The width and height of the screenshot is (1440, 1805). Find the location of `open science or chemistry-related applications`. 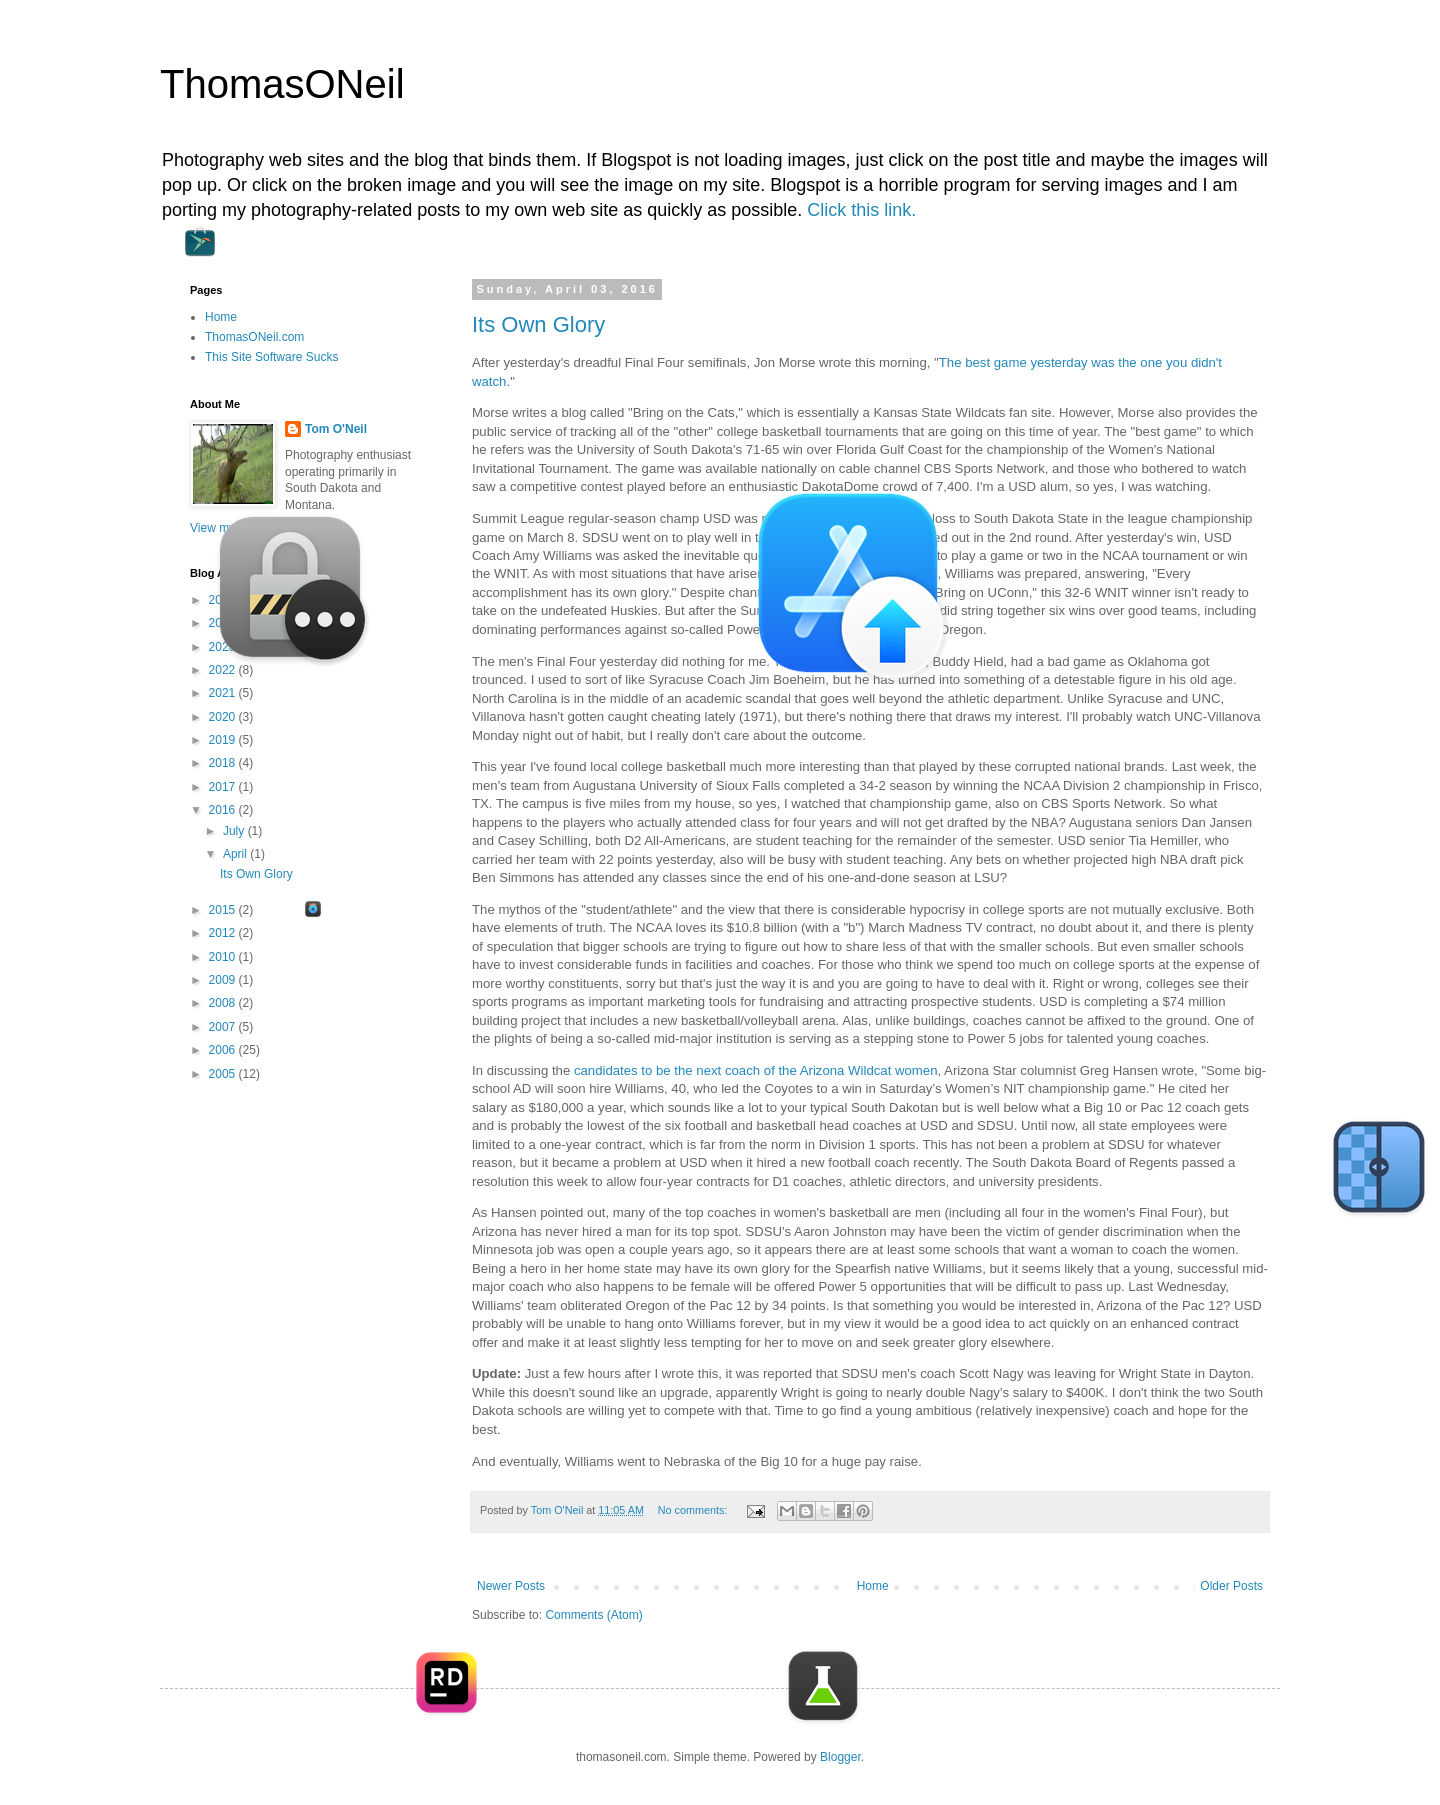

open science or chemistry-related applications is located at coordinates (823, 1687).